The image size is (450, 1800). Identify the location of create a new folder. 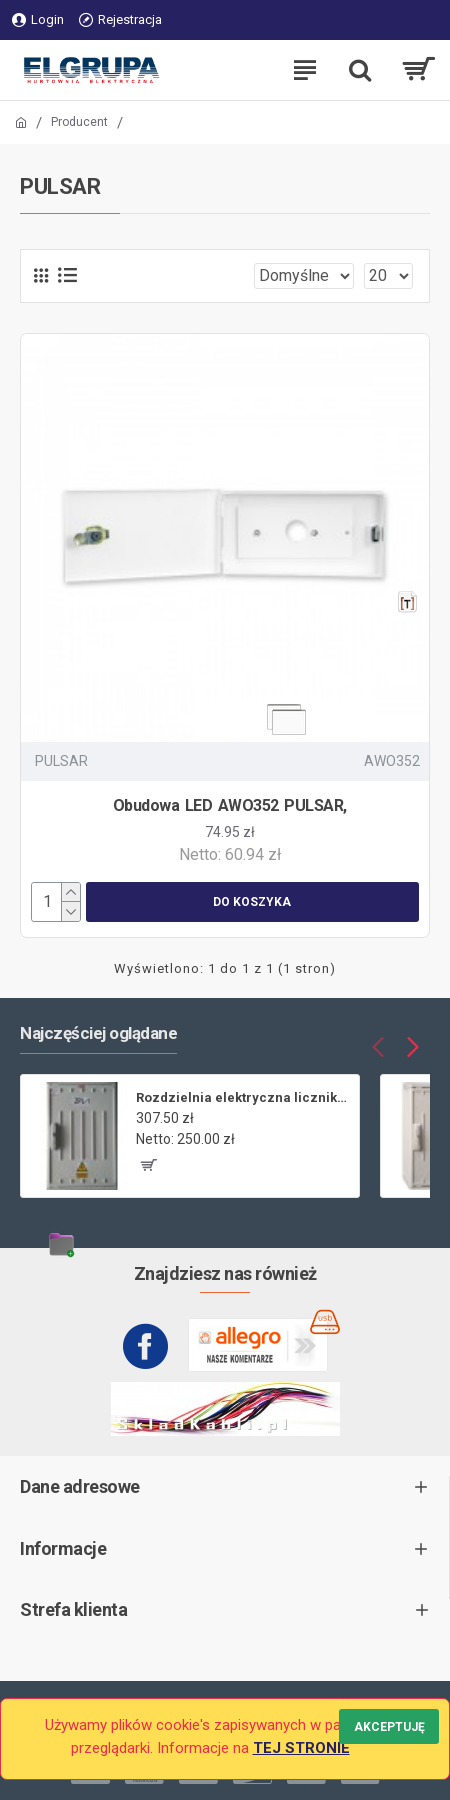
(61, 1244).